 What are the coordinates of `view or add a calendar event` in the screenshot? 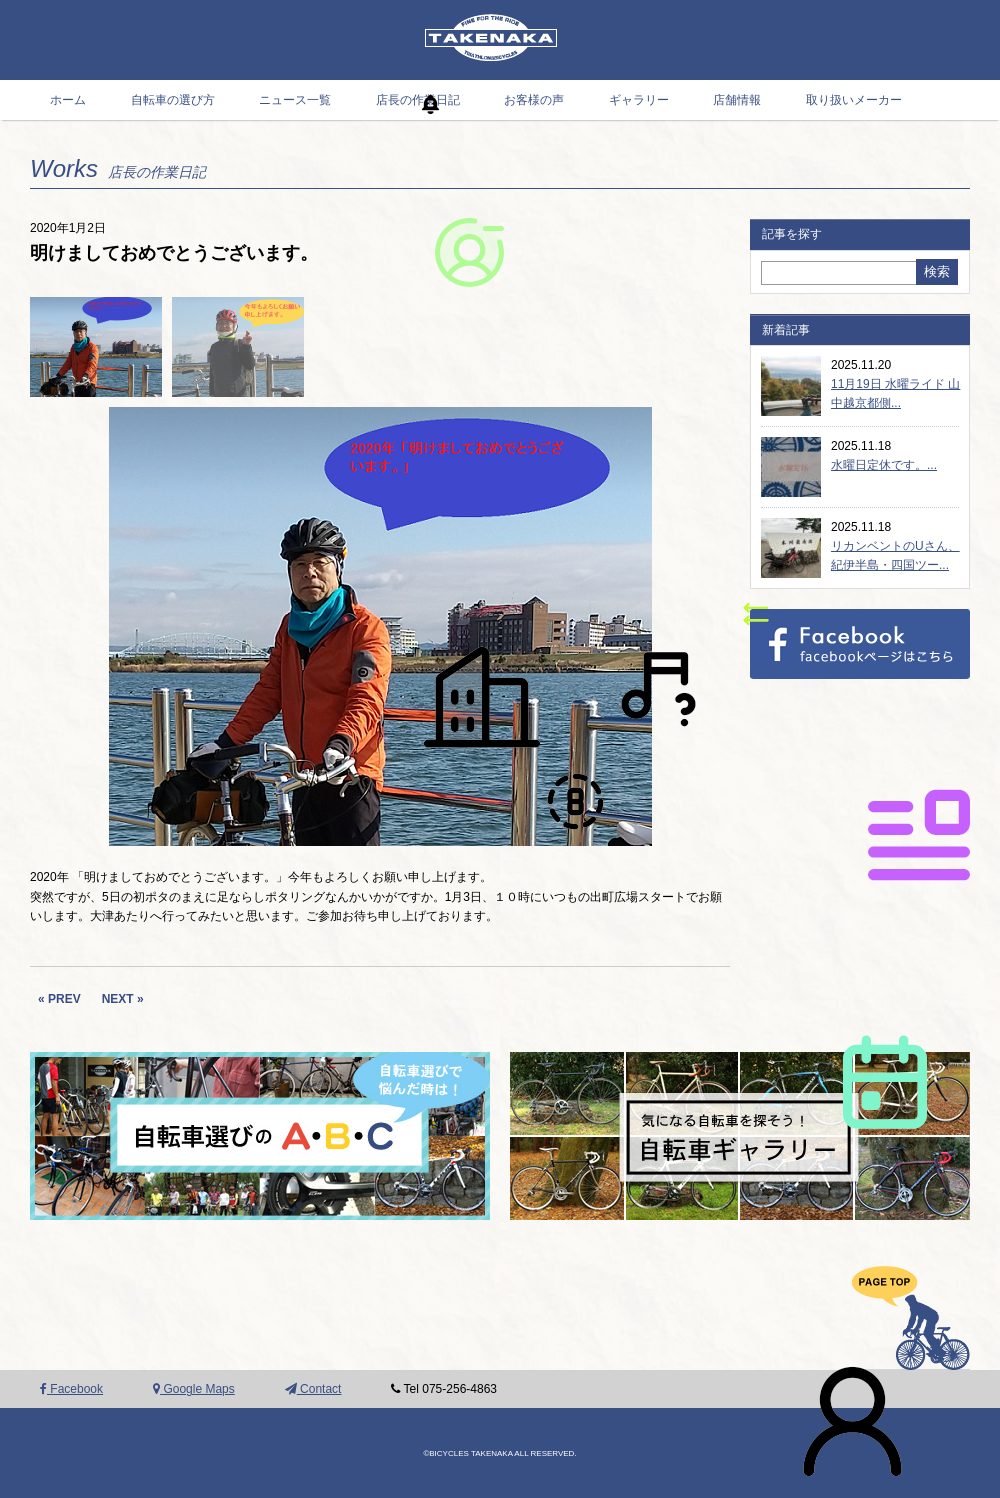 It's located at (885, 1082).